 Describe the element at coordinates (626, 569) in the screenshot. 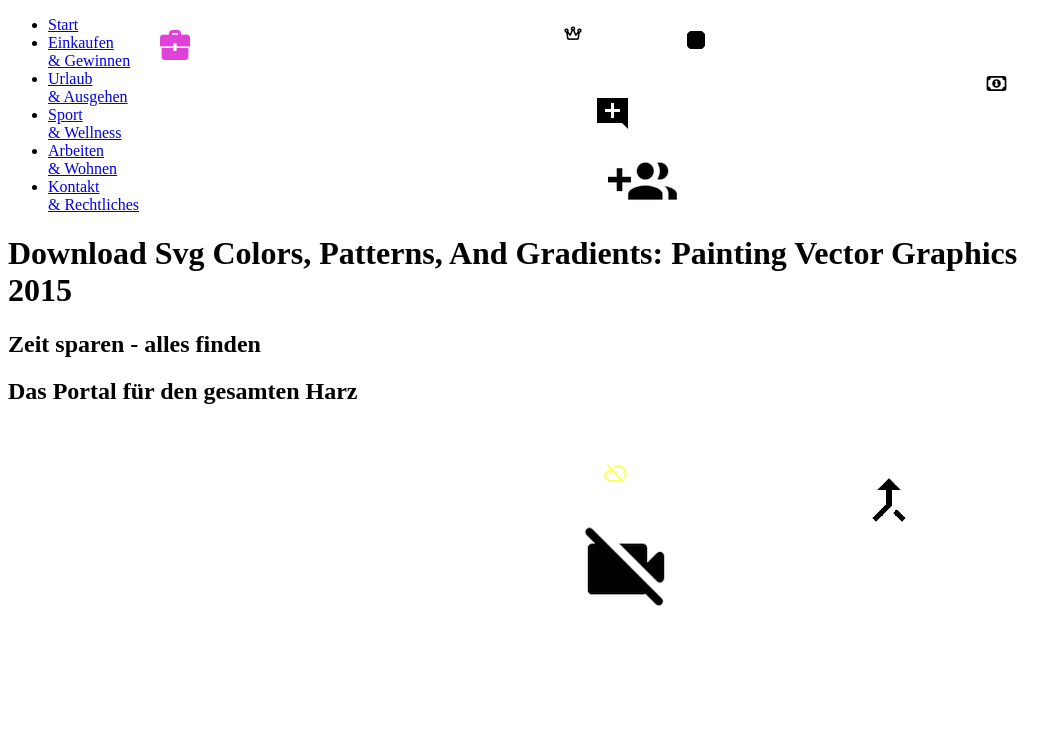

I see `camera is currently disabled or off` at that location.